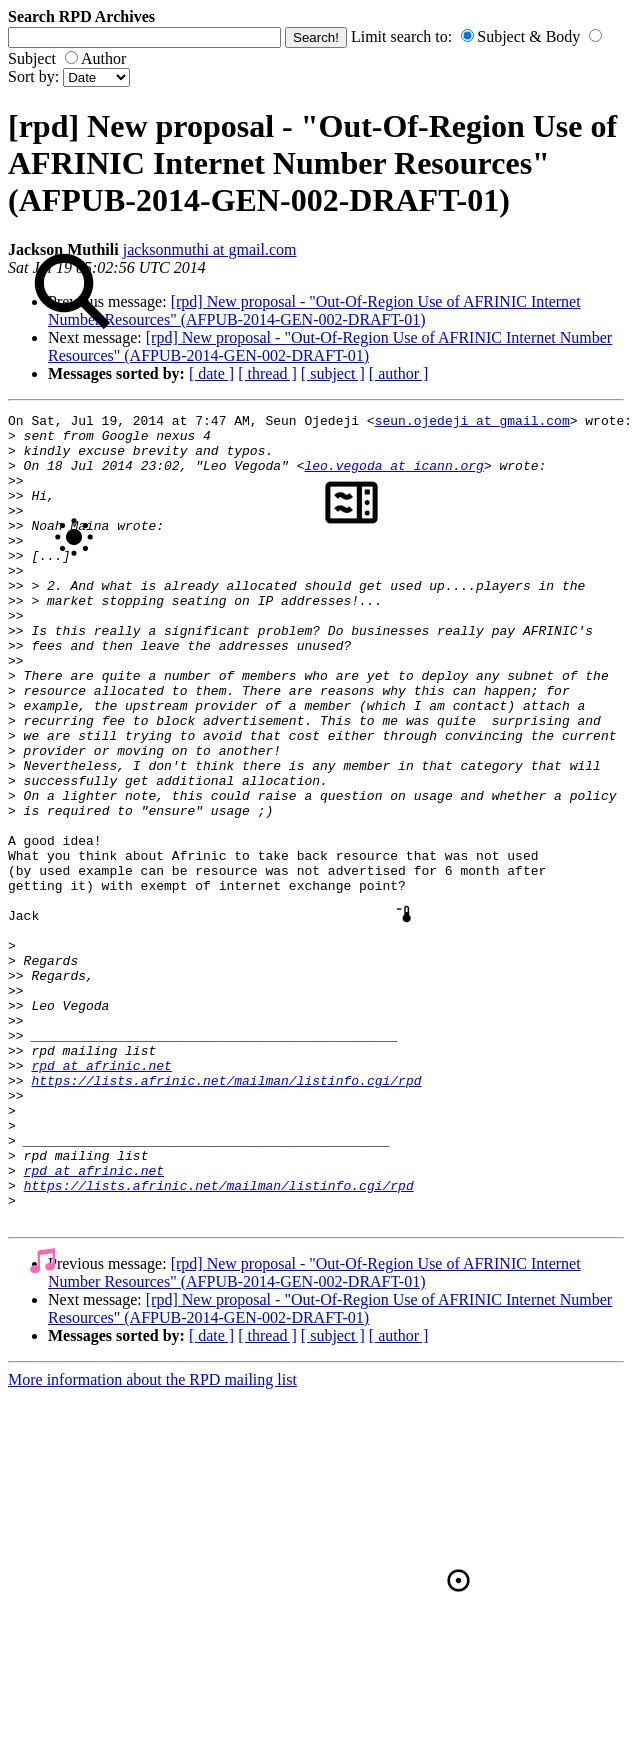  I want to click on access microwave controls or settings, so click(351, 502).